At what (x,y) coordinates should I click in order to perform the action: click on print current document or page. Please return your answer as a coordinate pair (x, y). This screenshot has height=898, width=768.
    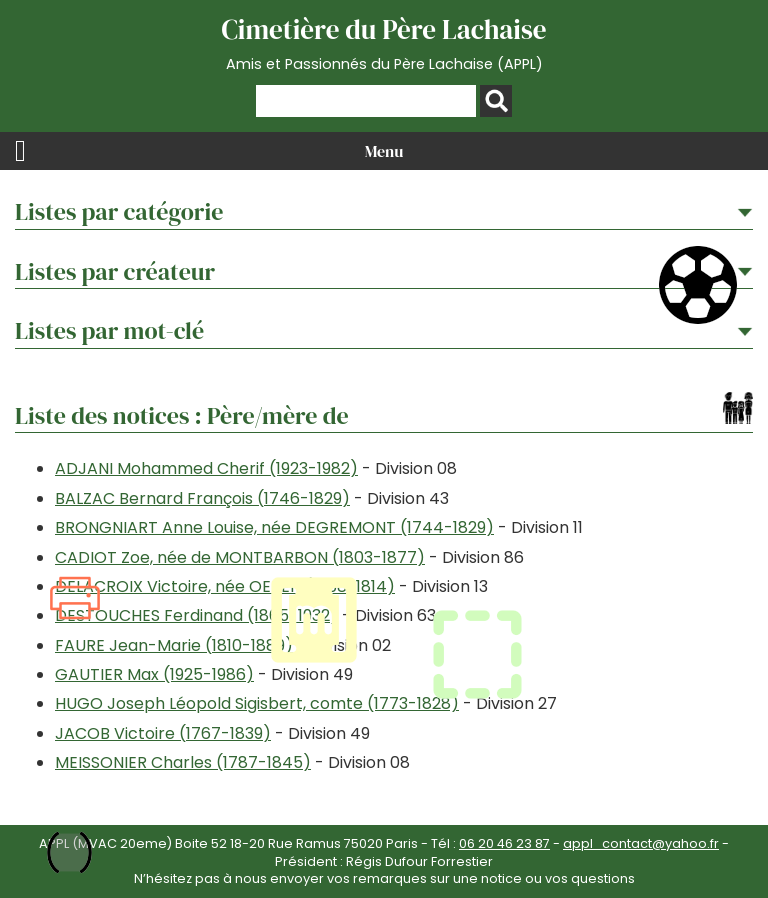
    Looking at the image, I should click on (75, 598).